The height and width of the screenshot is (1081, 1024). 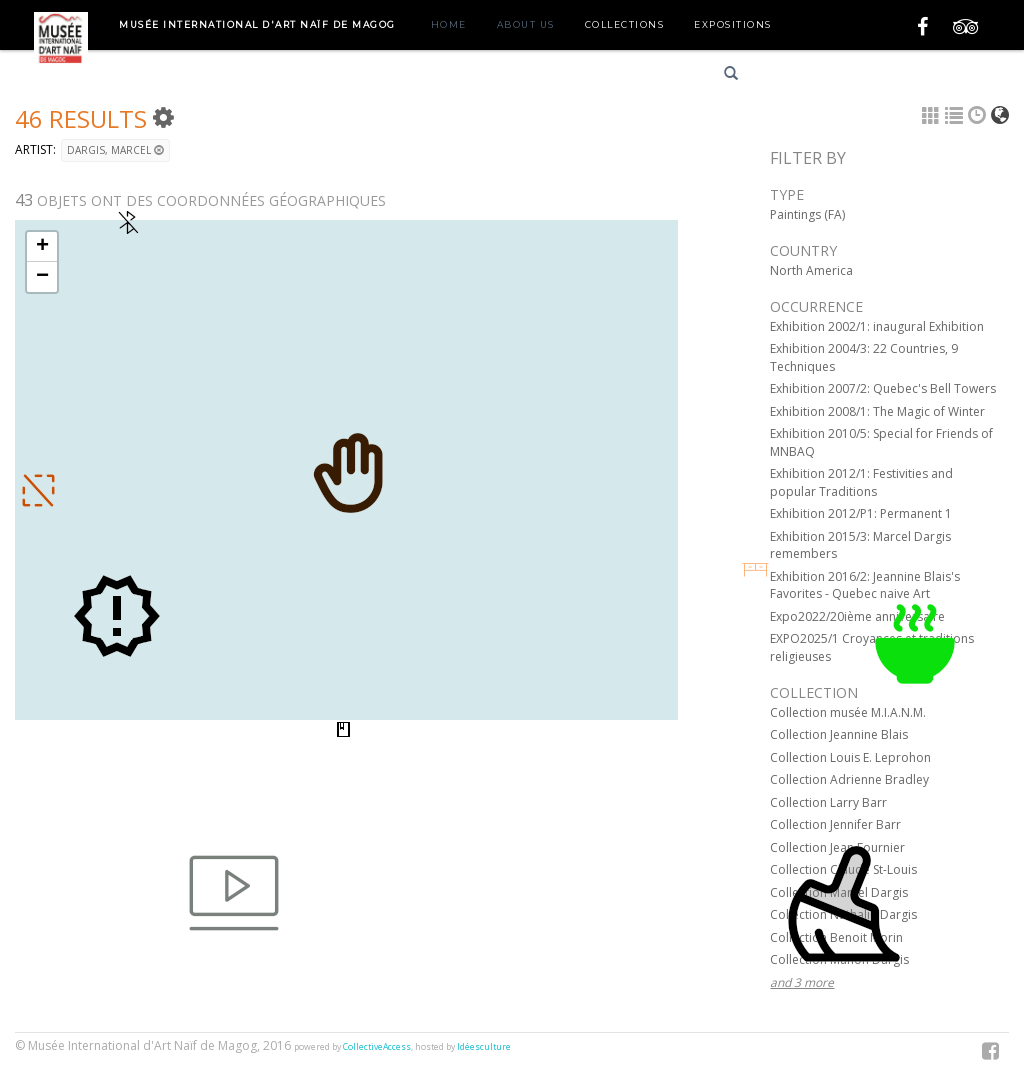 I want to click on bluetooth is disabled or turned off, so click(x=127, y=222).